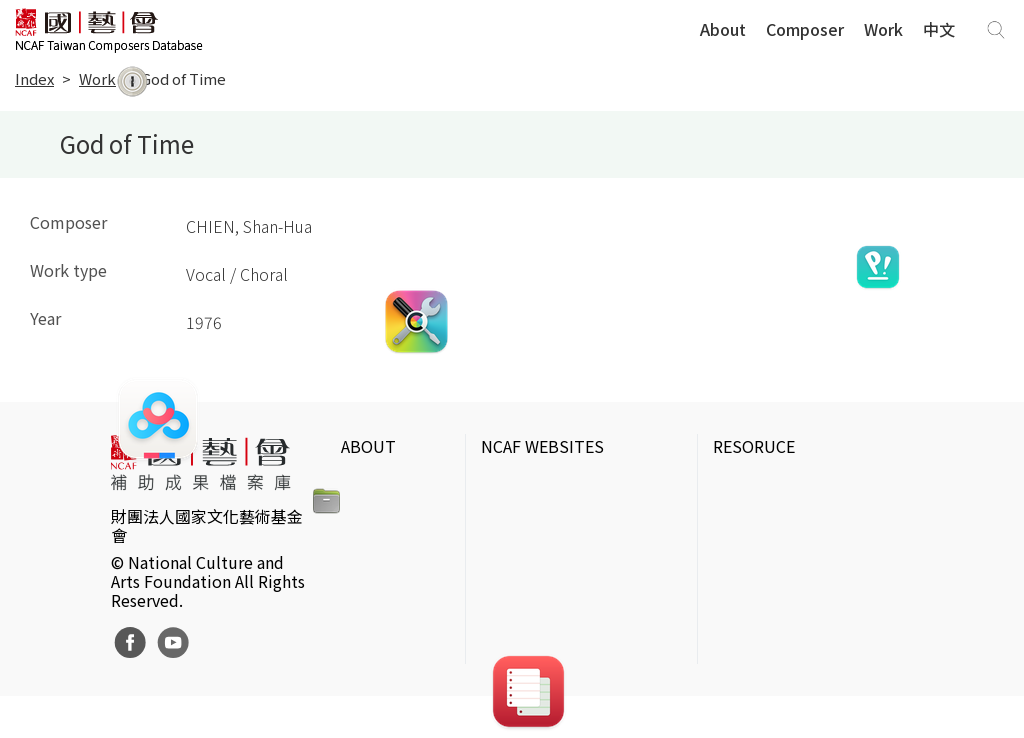 This screenshot has width=1024, height=738. What do you see at coordinates (132, 81) in the screenshot?
I see `open passwords and keys manager` at bounding box center [132, 81].